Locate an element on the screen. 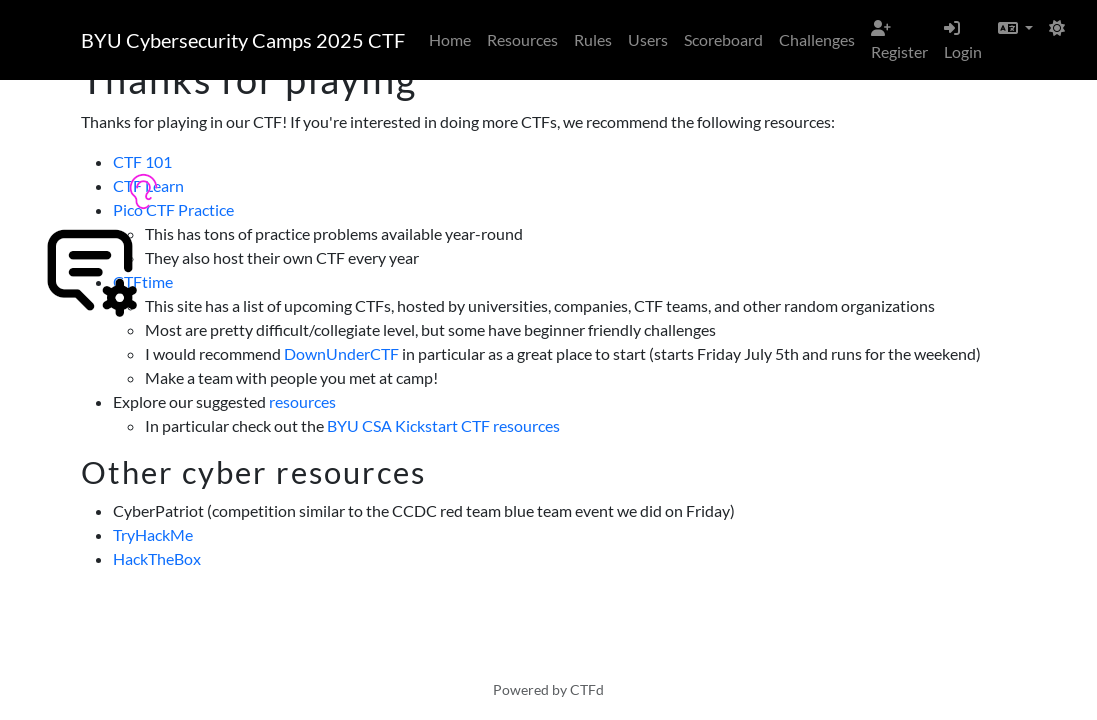 Image resolution: width=1097 pixels, height=720 pixels. access message settings is located at coordinates (90, 268).